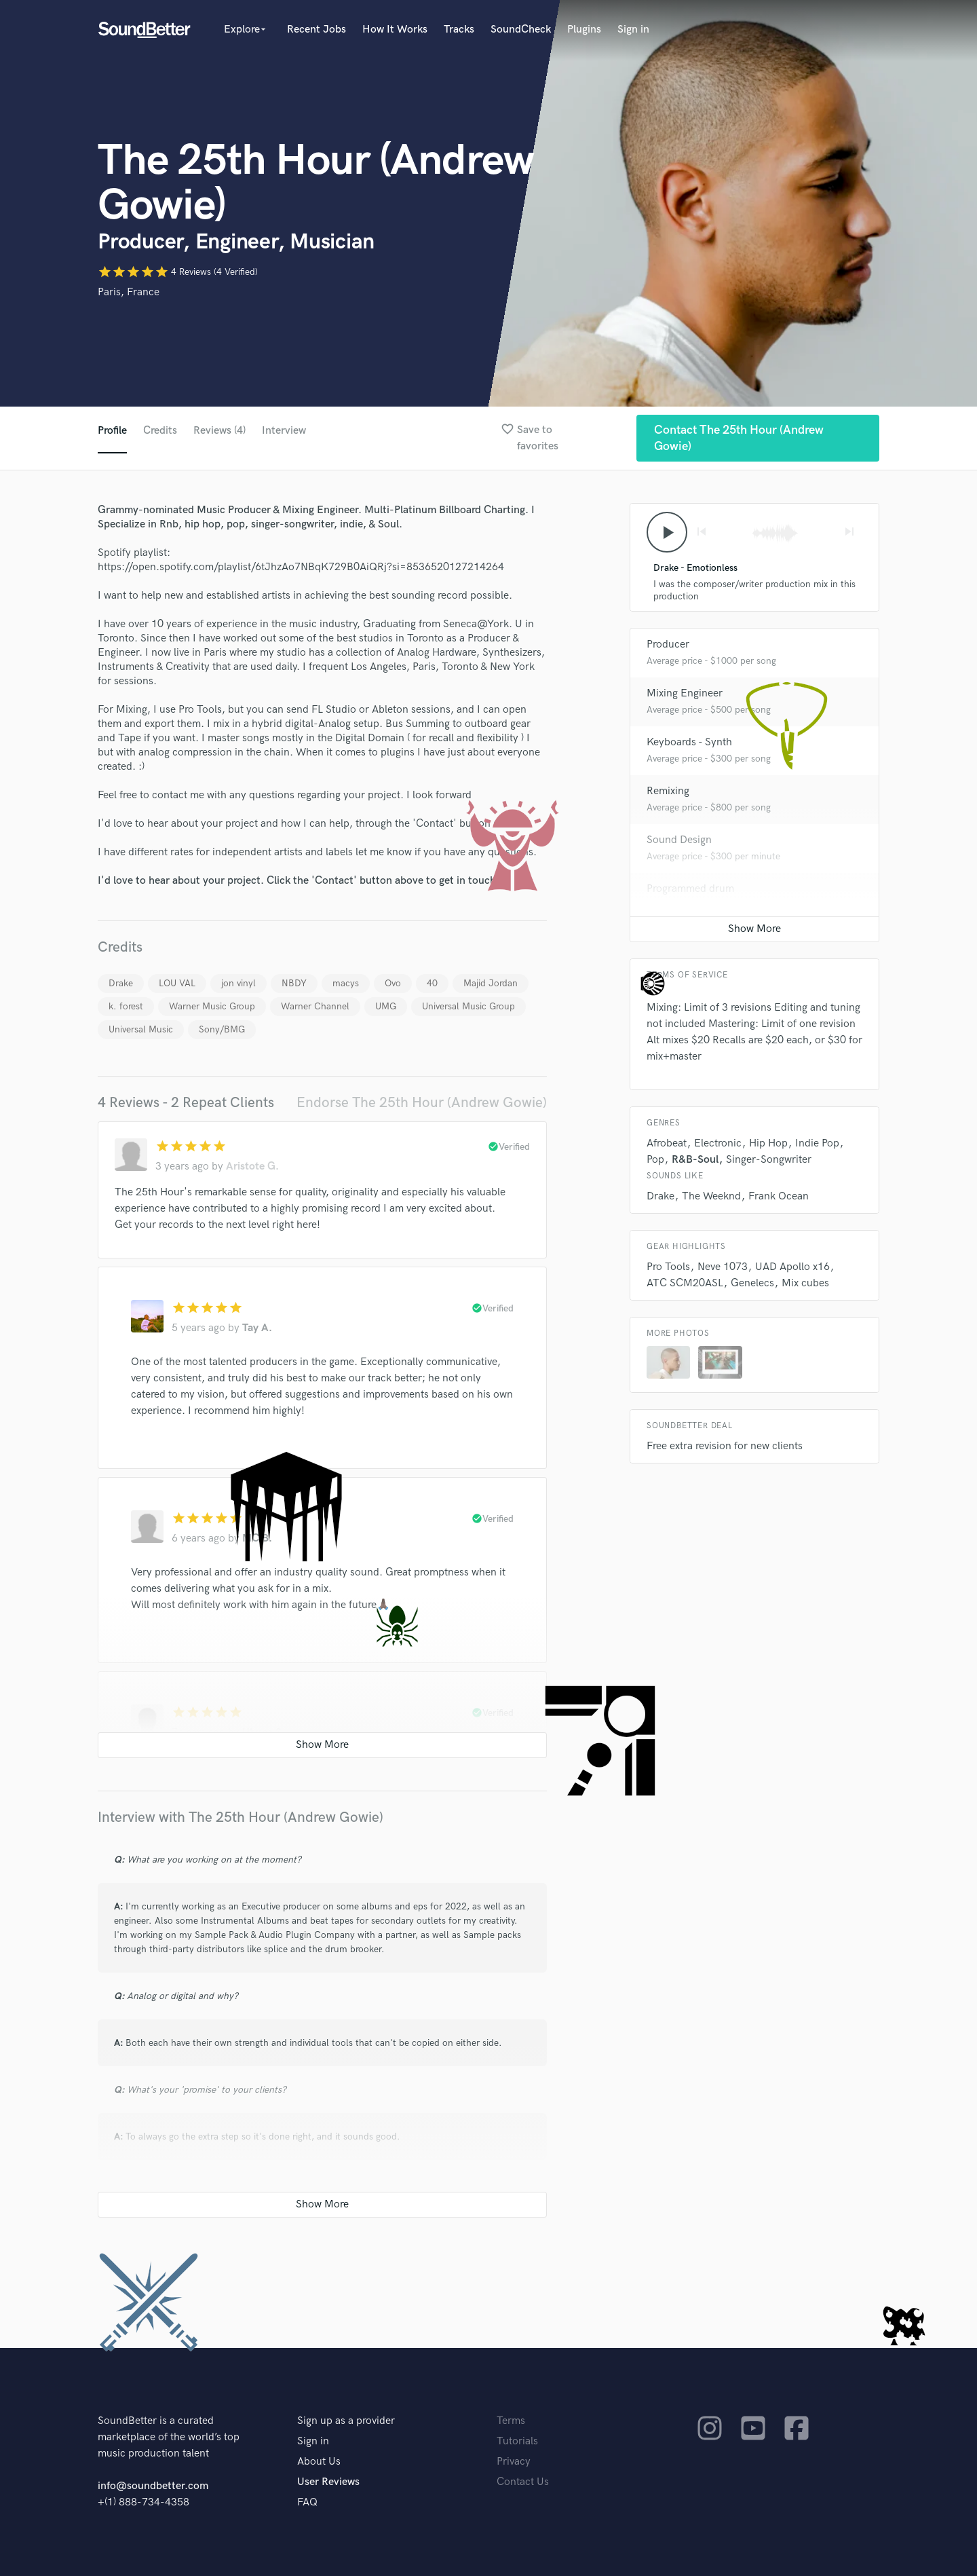 The width and height of the screenshot is (977, 2576). I want to click on indicates a frozen or locked item in gameplay, so click(286, 1506).